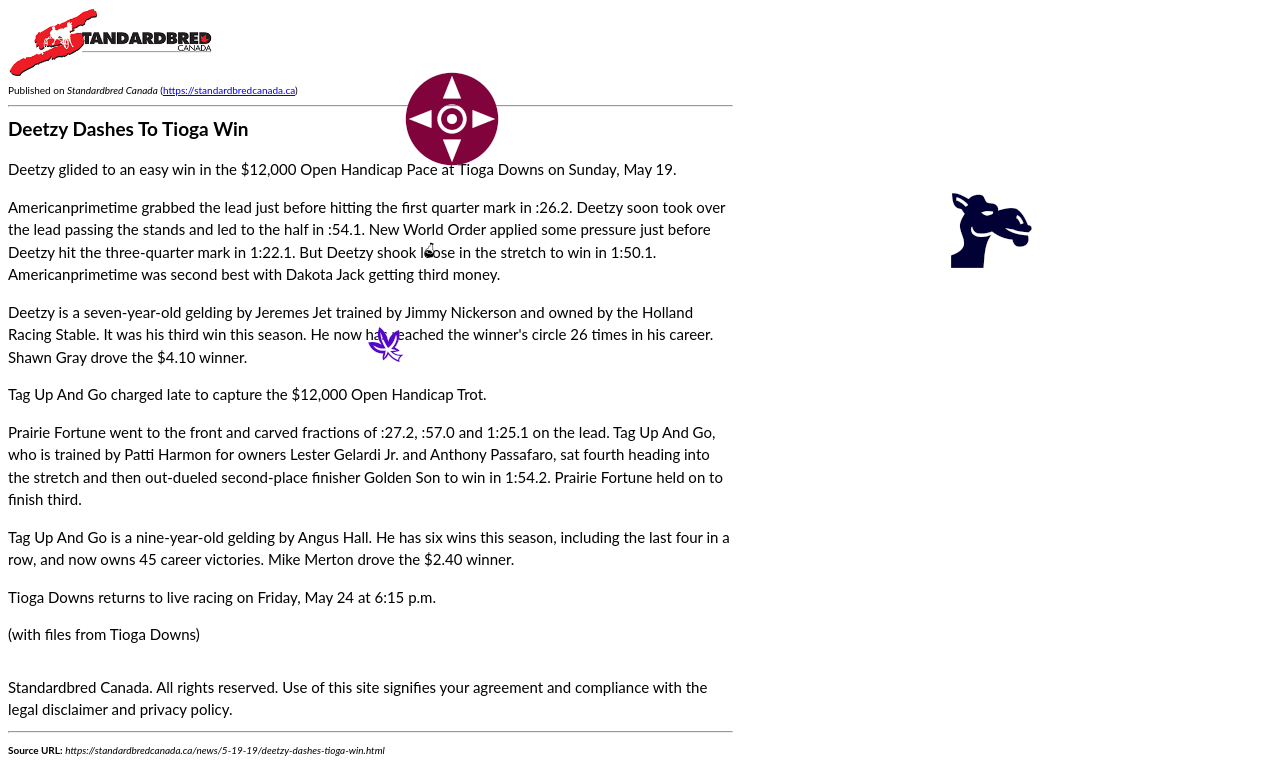 This screenshot has height=766, width=1287. Describe the element at coordinates (385, 344) in the screenshot. I see `represents nature or environmental content` at that location.